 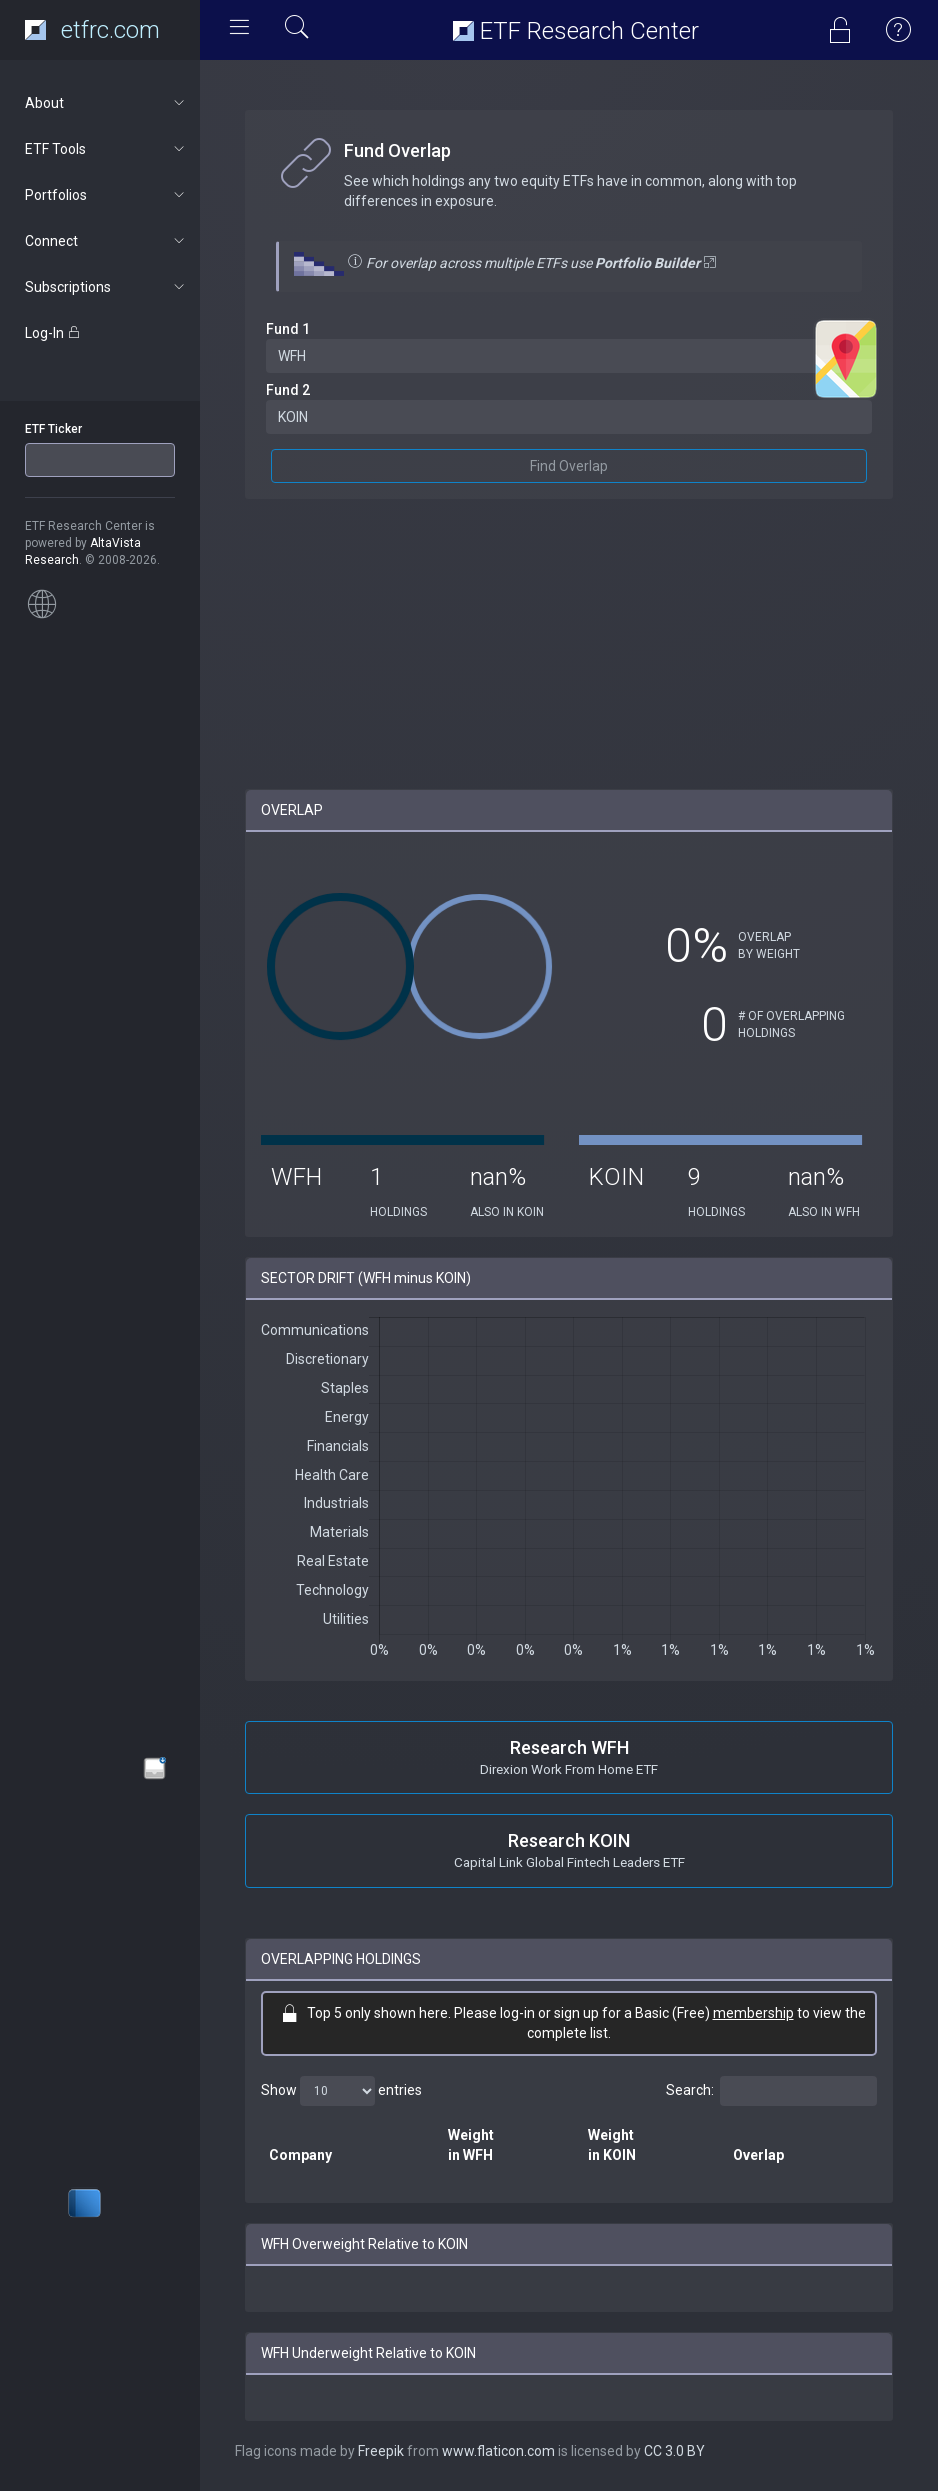 I want to click on access the desktop folder, so click(x=84, y=2202).